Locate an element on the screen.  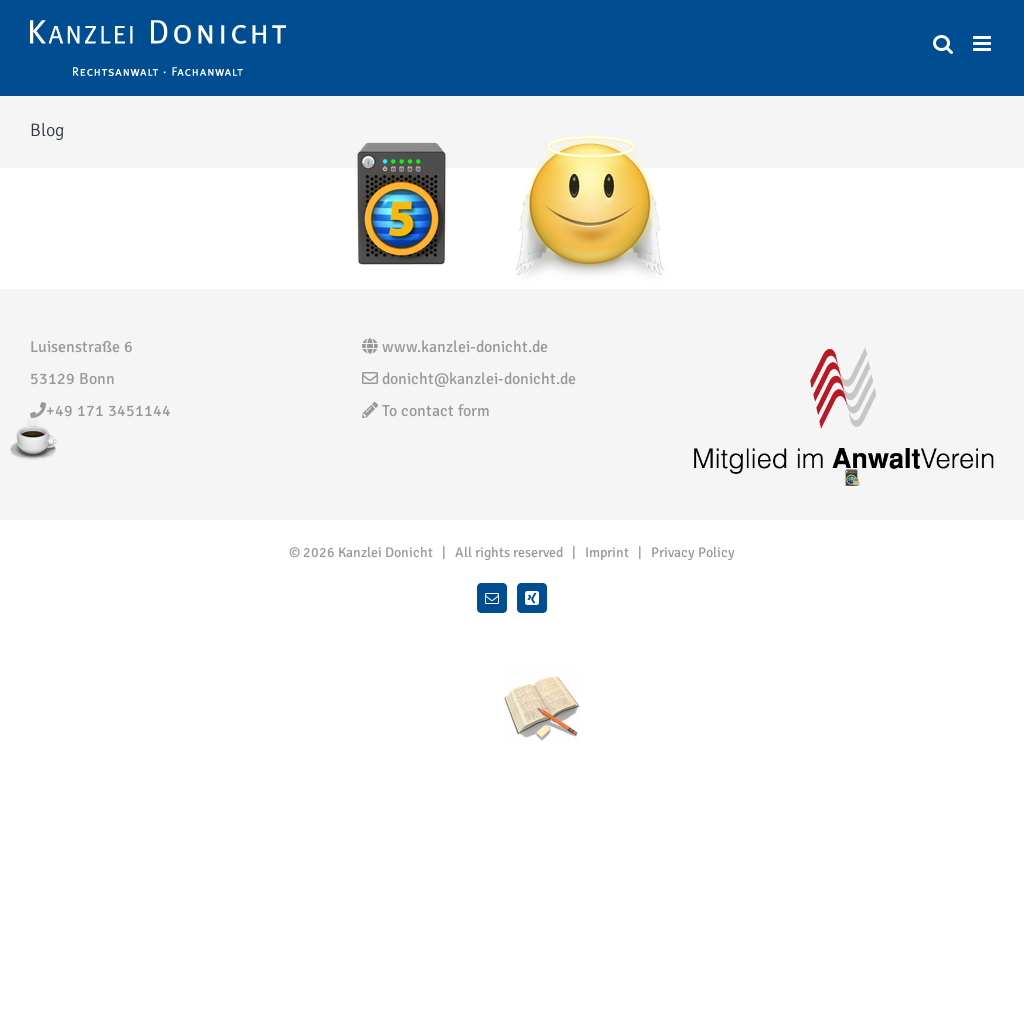
locked RAID 10 storage volume is located at coordinates (851, 477).